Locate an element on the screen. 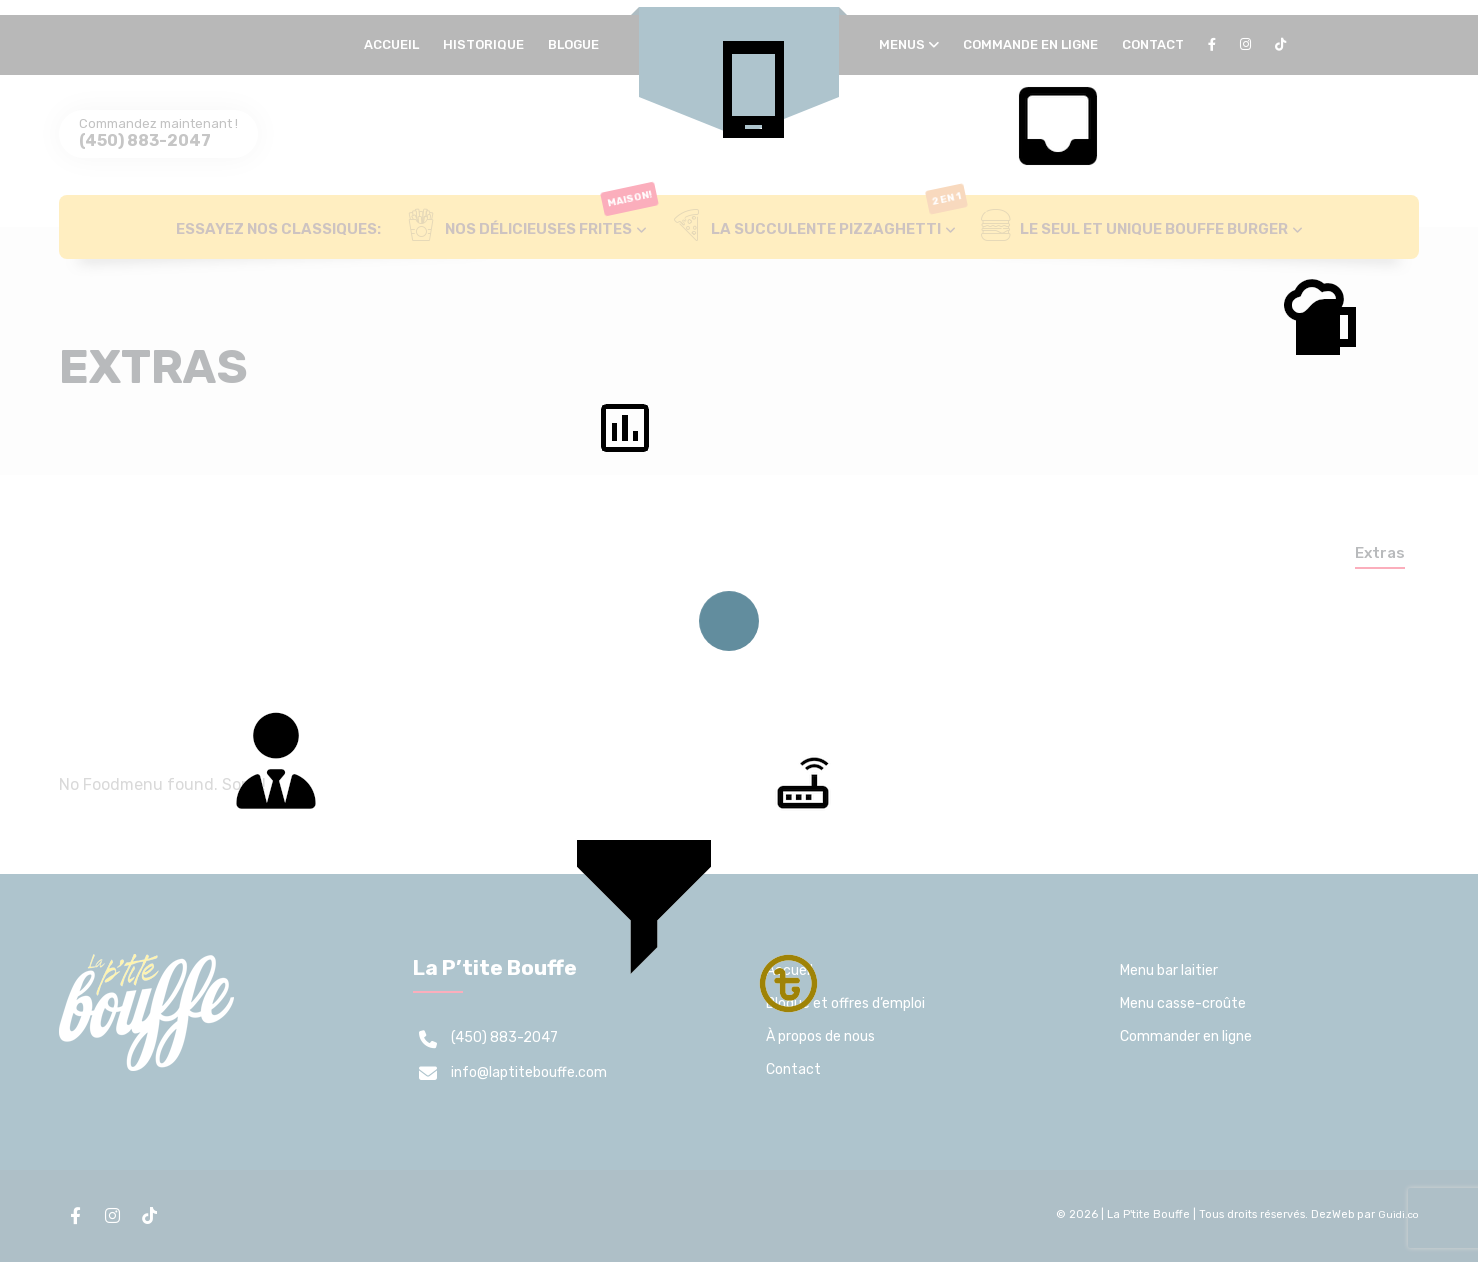  access your inbox is located at coordinates (1058, 126).